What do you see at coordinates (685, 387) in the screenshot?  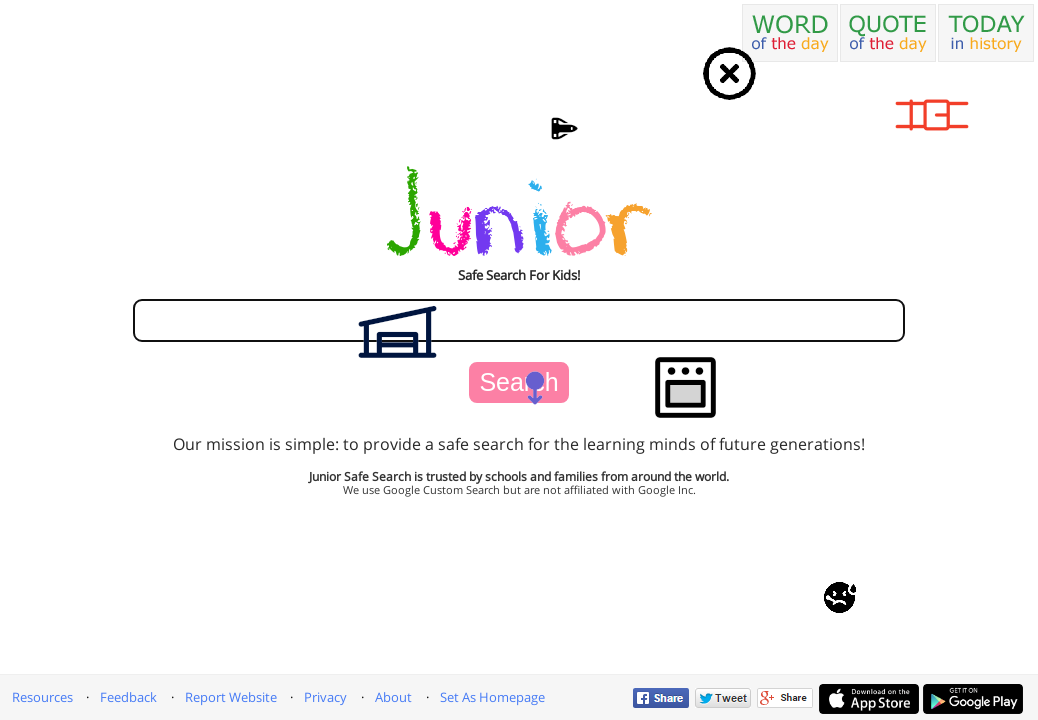 I see `access oven controls in a smart home app` at bounding box center [685, 387].